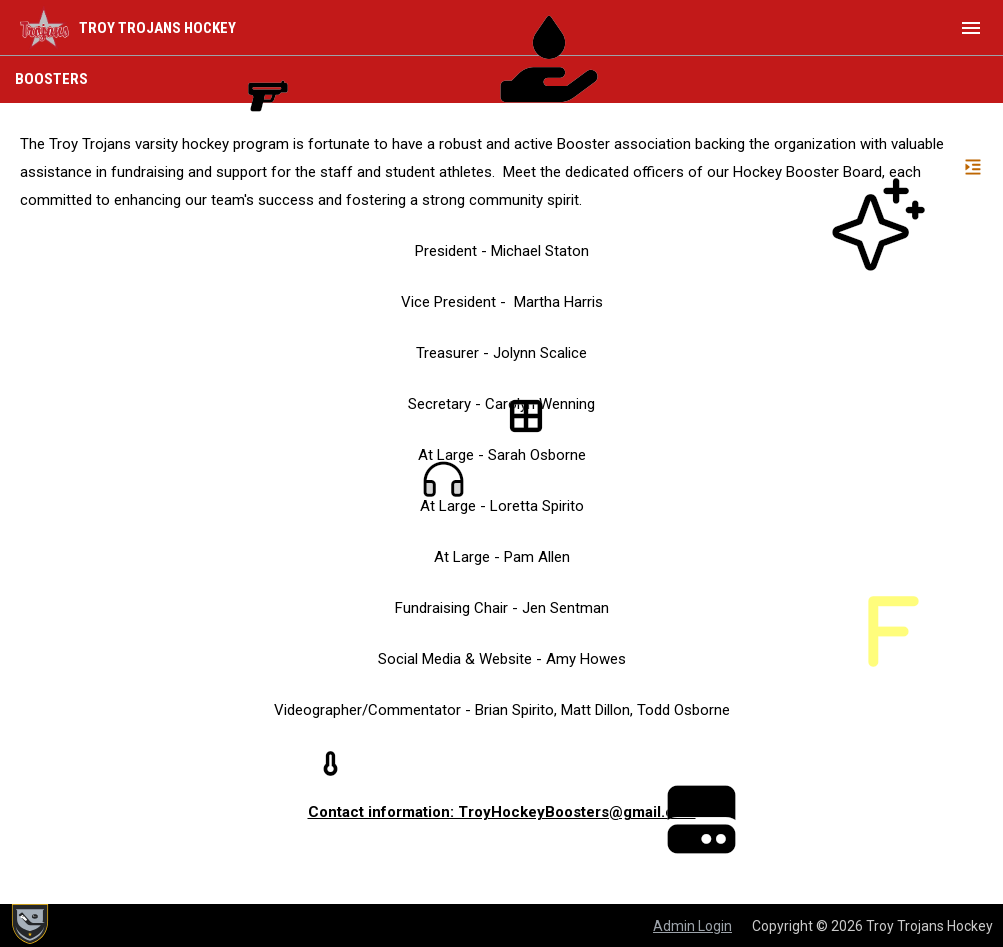 The image size is (1003, 947). What do you see at coordinates (268, 96) in the screenshot?
I see `indicates weapon or firearms-related content` at bounding box center [268, 96].